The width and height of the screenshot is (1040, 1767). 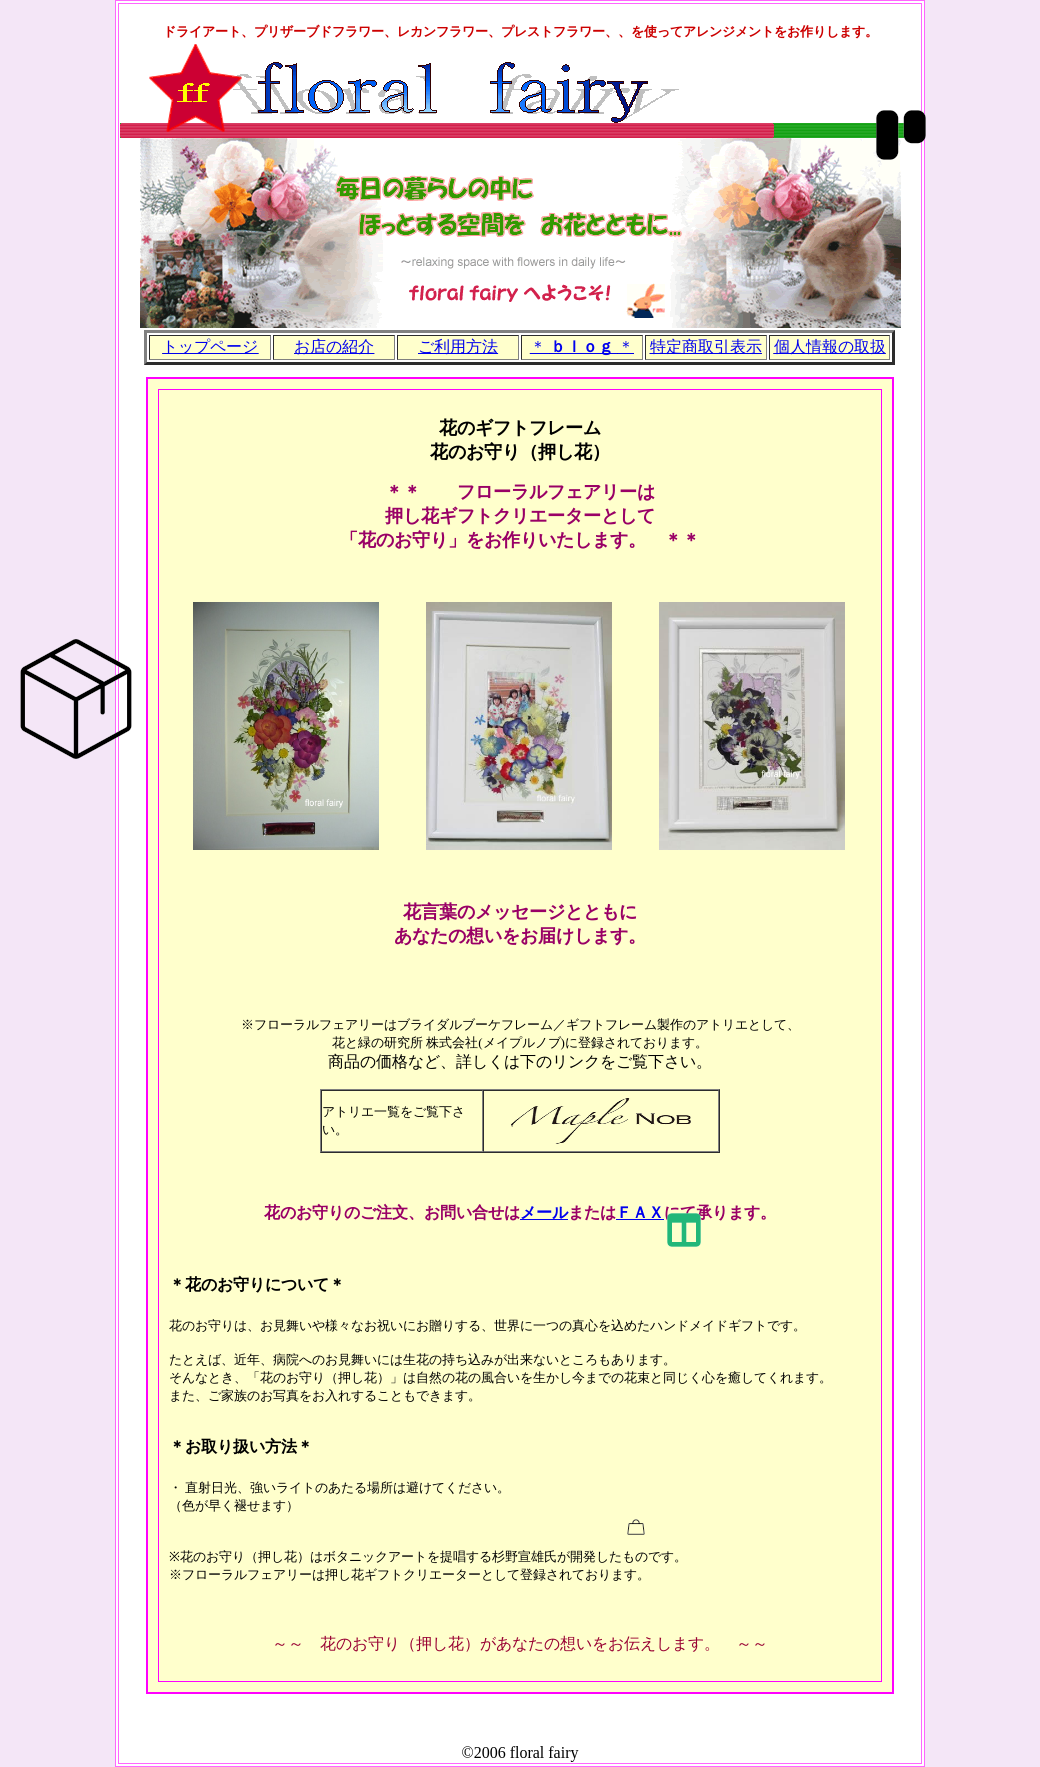 I want to click on view package or shipment details, so click(x=76, y=699).